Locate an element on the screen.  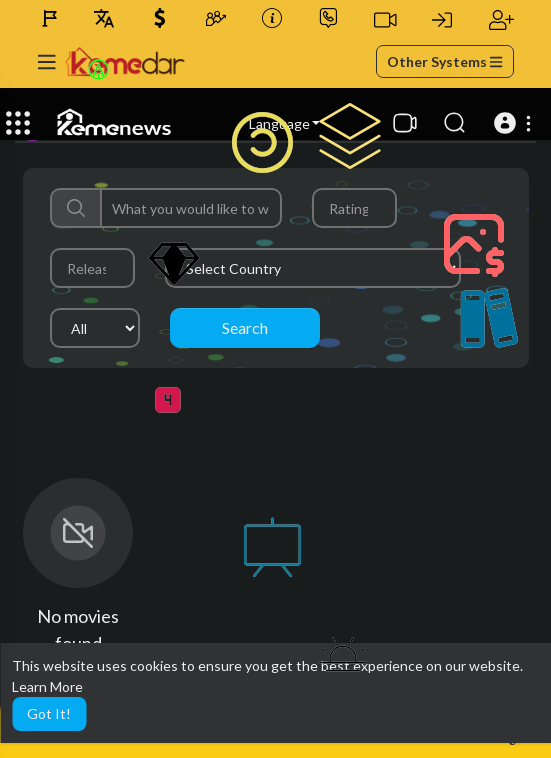
access your library or book collection is located at coordinates (487, 319).